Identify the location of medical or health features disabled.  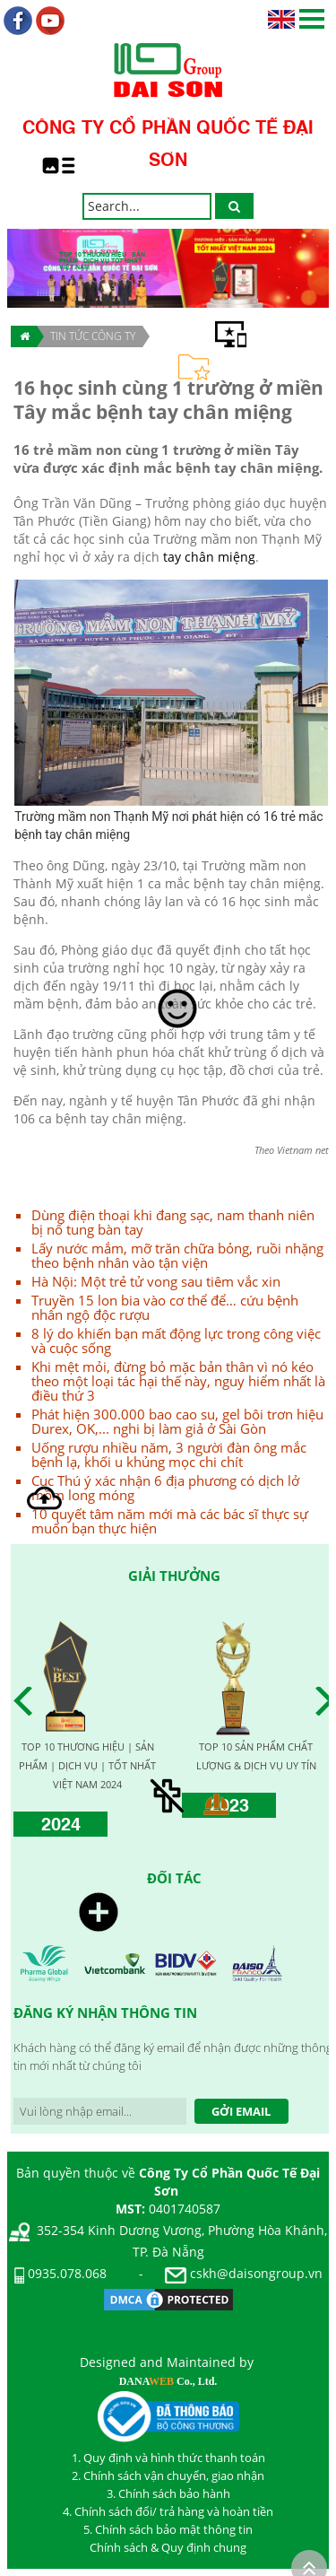
(167, 1795).